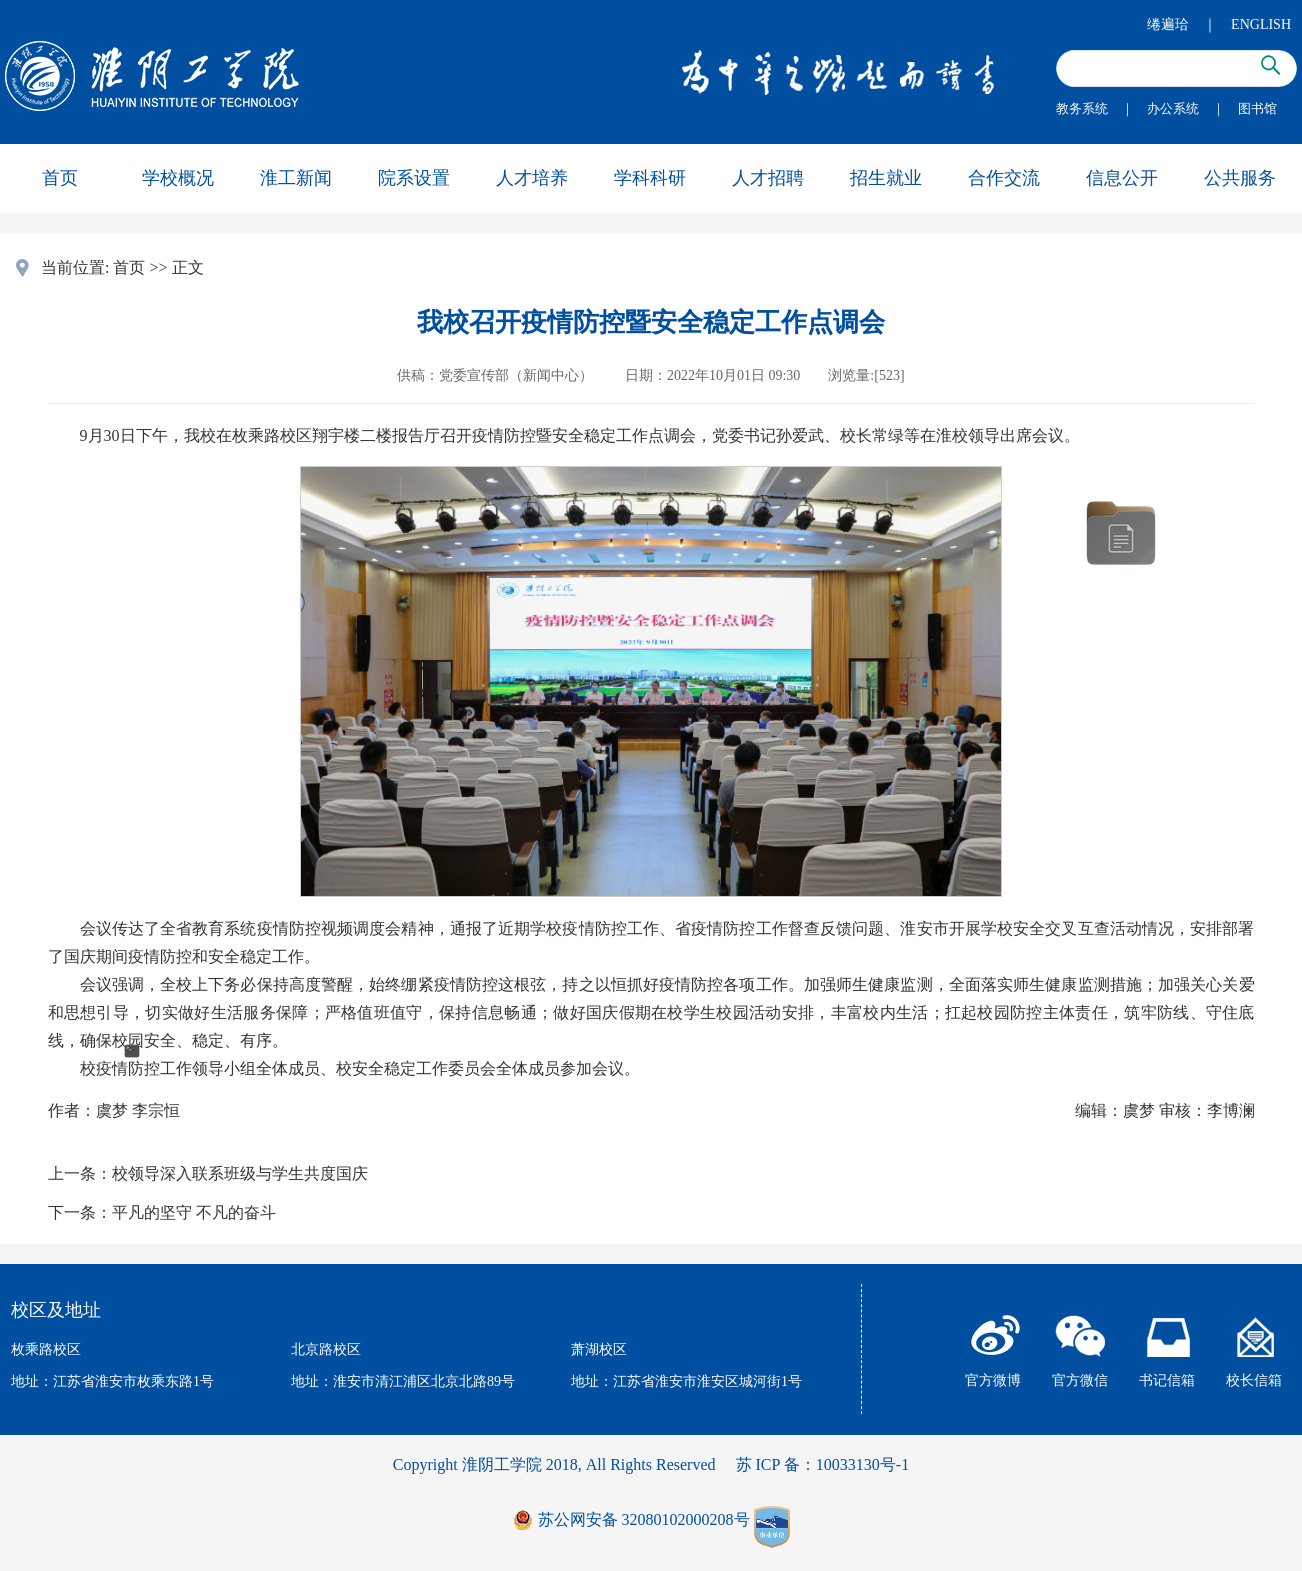 The image size is (1302, 1571). What do you see at coordinates (1121, 533) in the screenshot?
I see `open your documents folder` at bounding box center [1121, 533].